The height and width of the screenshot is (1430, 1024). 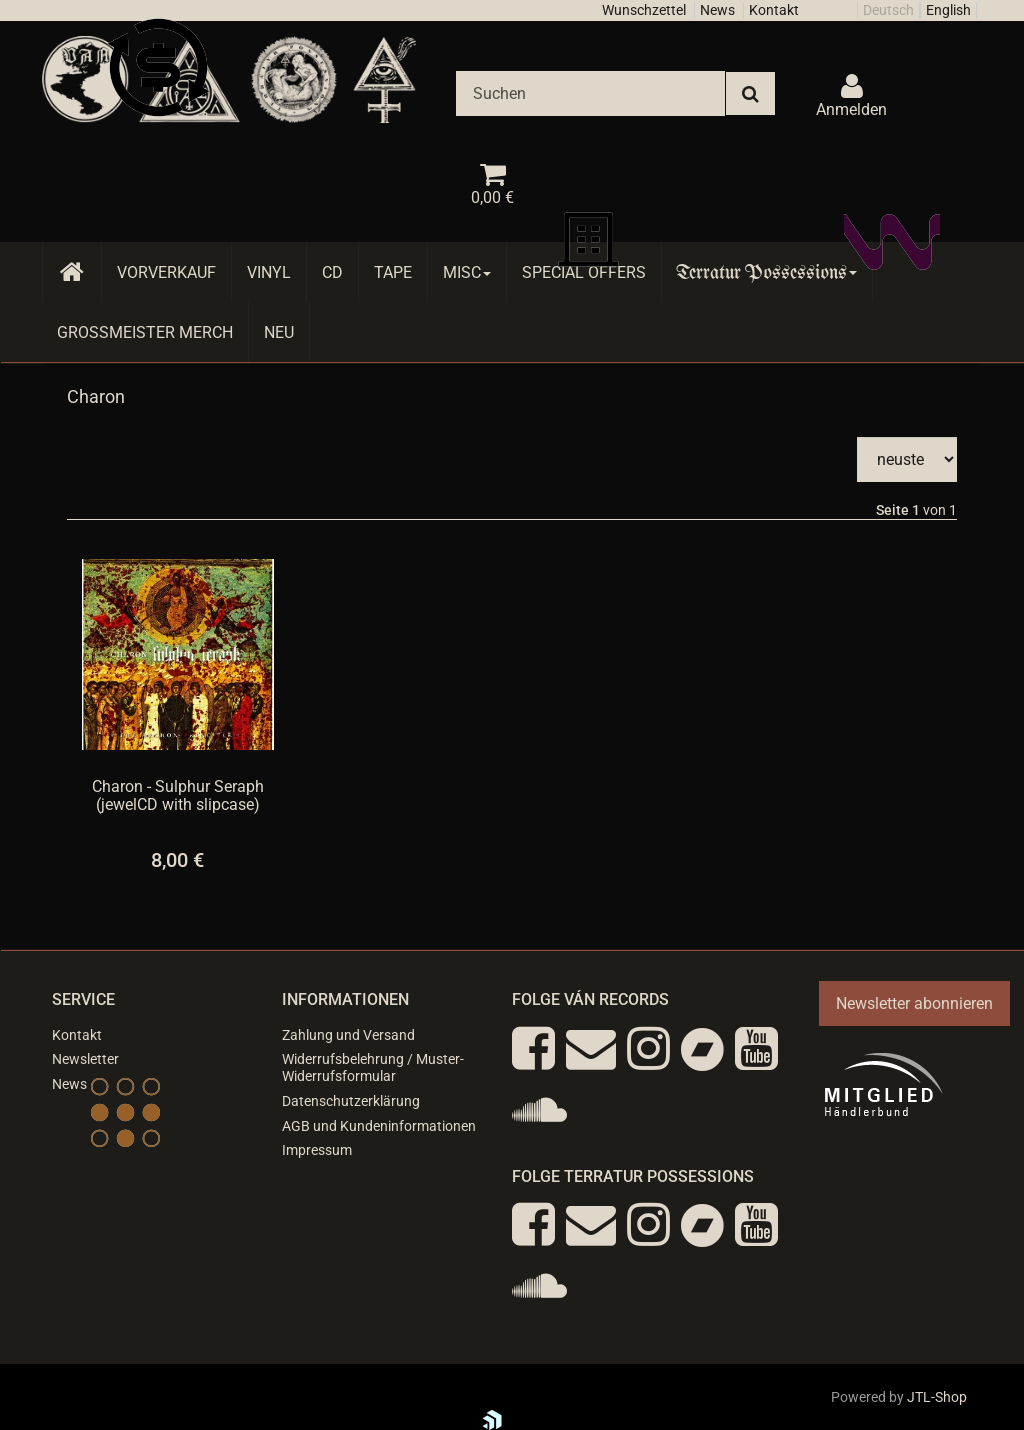 What do you see at coordinates (588, 239) in the screenshot?
I see `view building or office location` at bounding box center [588, 239].